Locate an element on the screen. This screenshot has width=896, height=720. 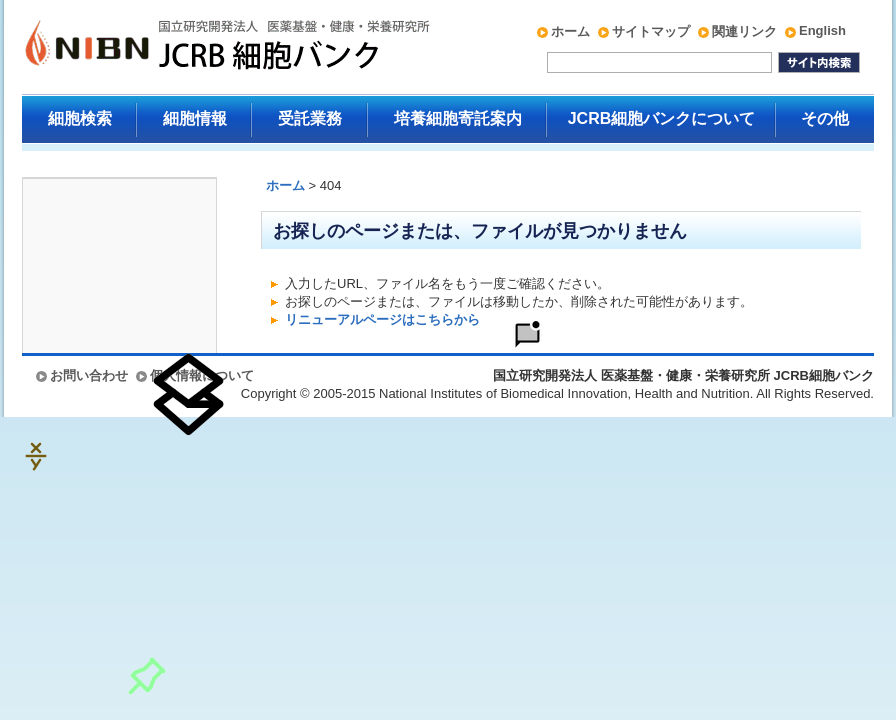
open superhuman email app is located at coordinates (188, 392).